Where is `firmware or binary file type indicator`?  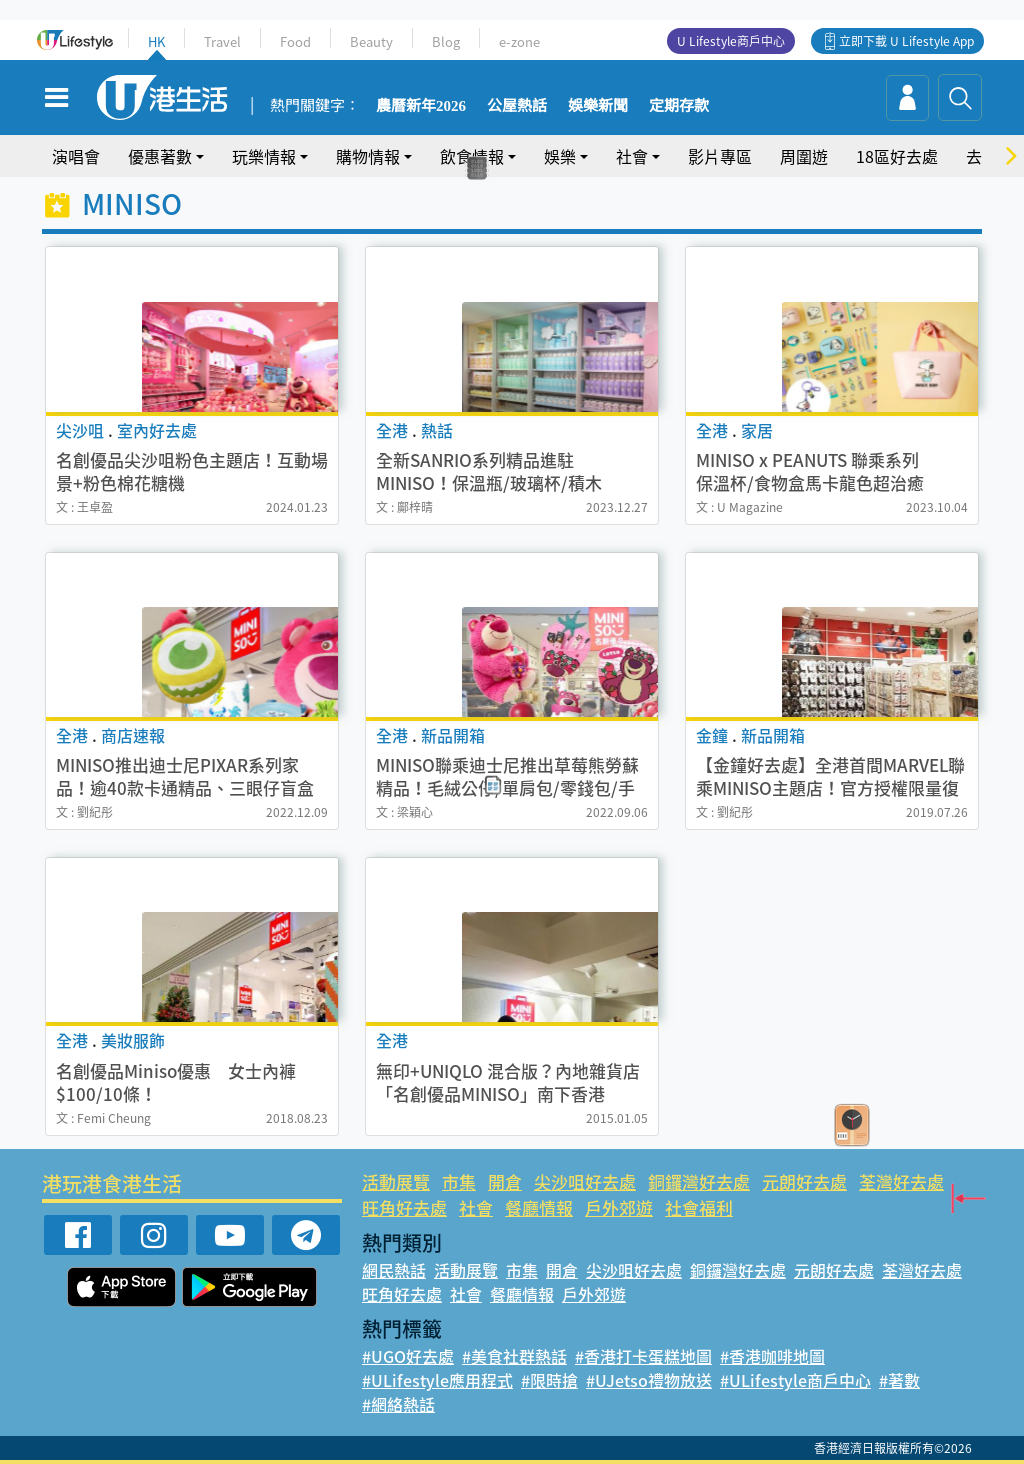 firmware or binary file type indicator is located at coordinates (477, 168).